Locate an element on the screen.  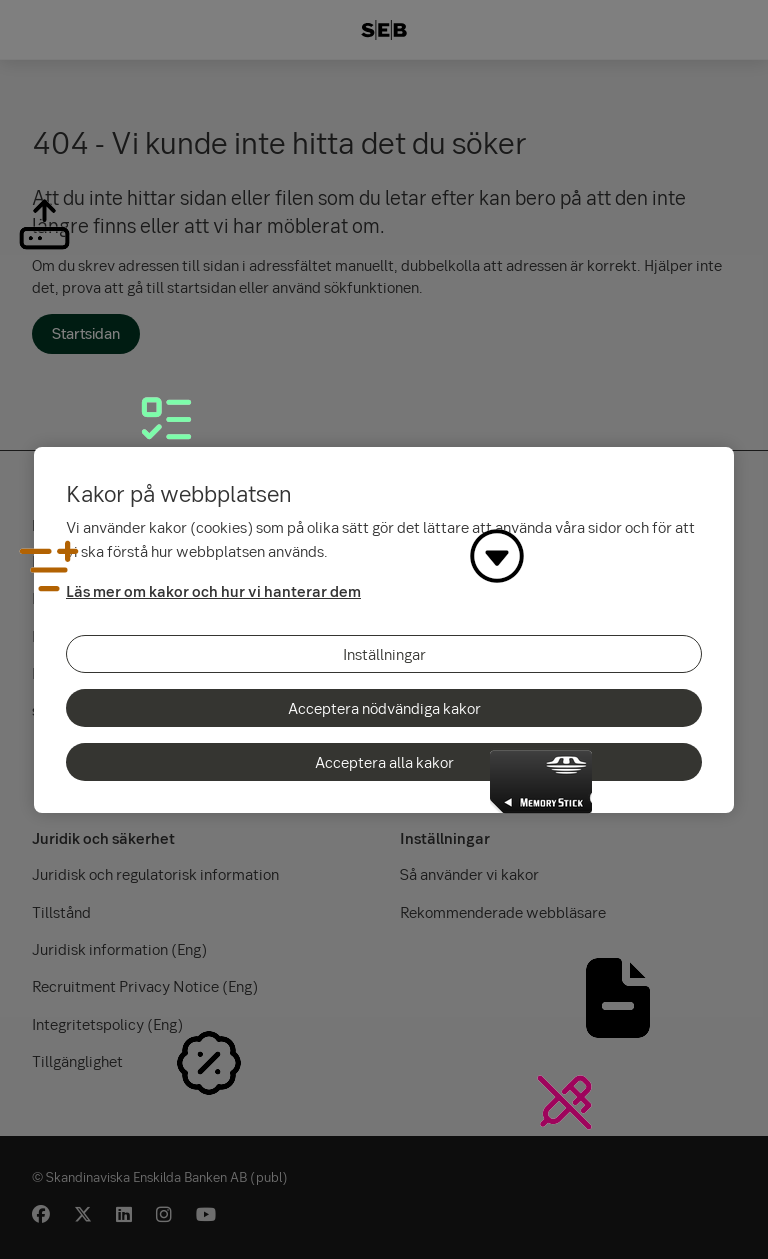
remove a file or document is located at coordinates (618, 998).